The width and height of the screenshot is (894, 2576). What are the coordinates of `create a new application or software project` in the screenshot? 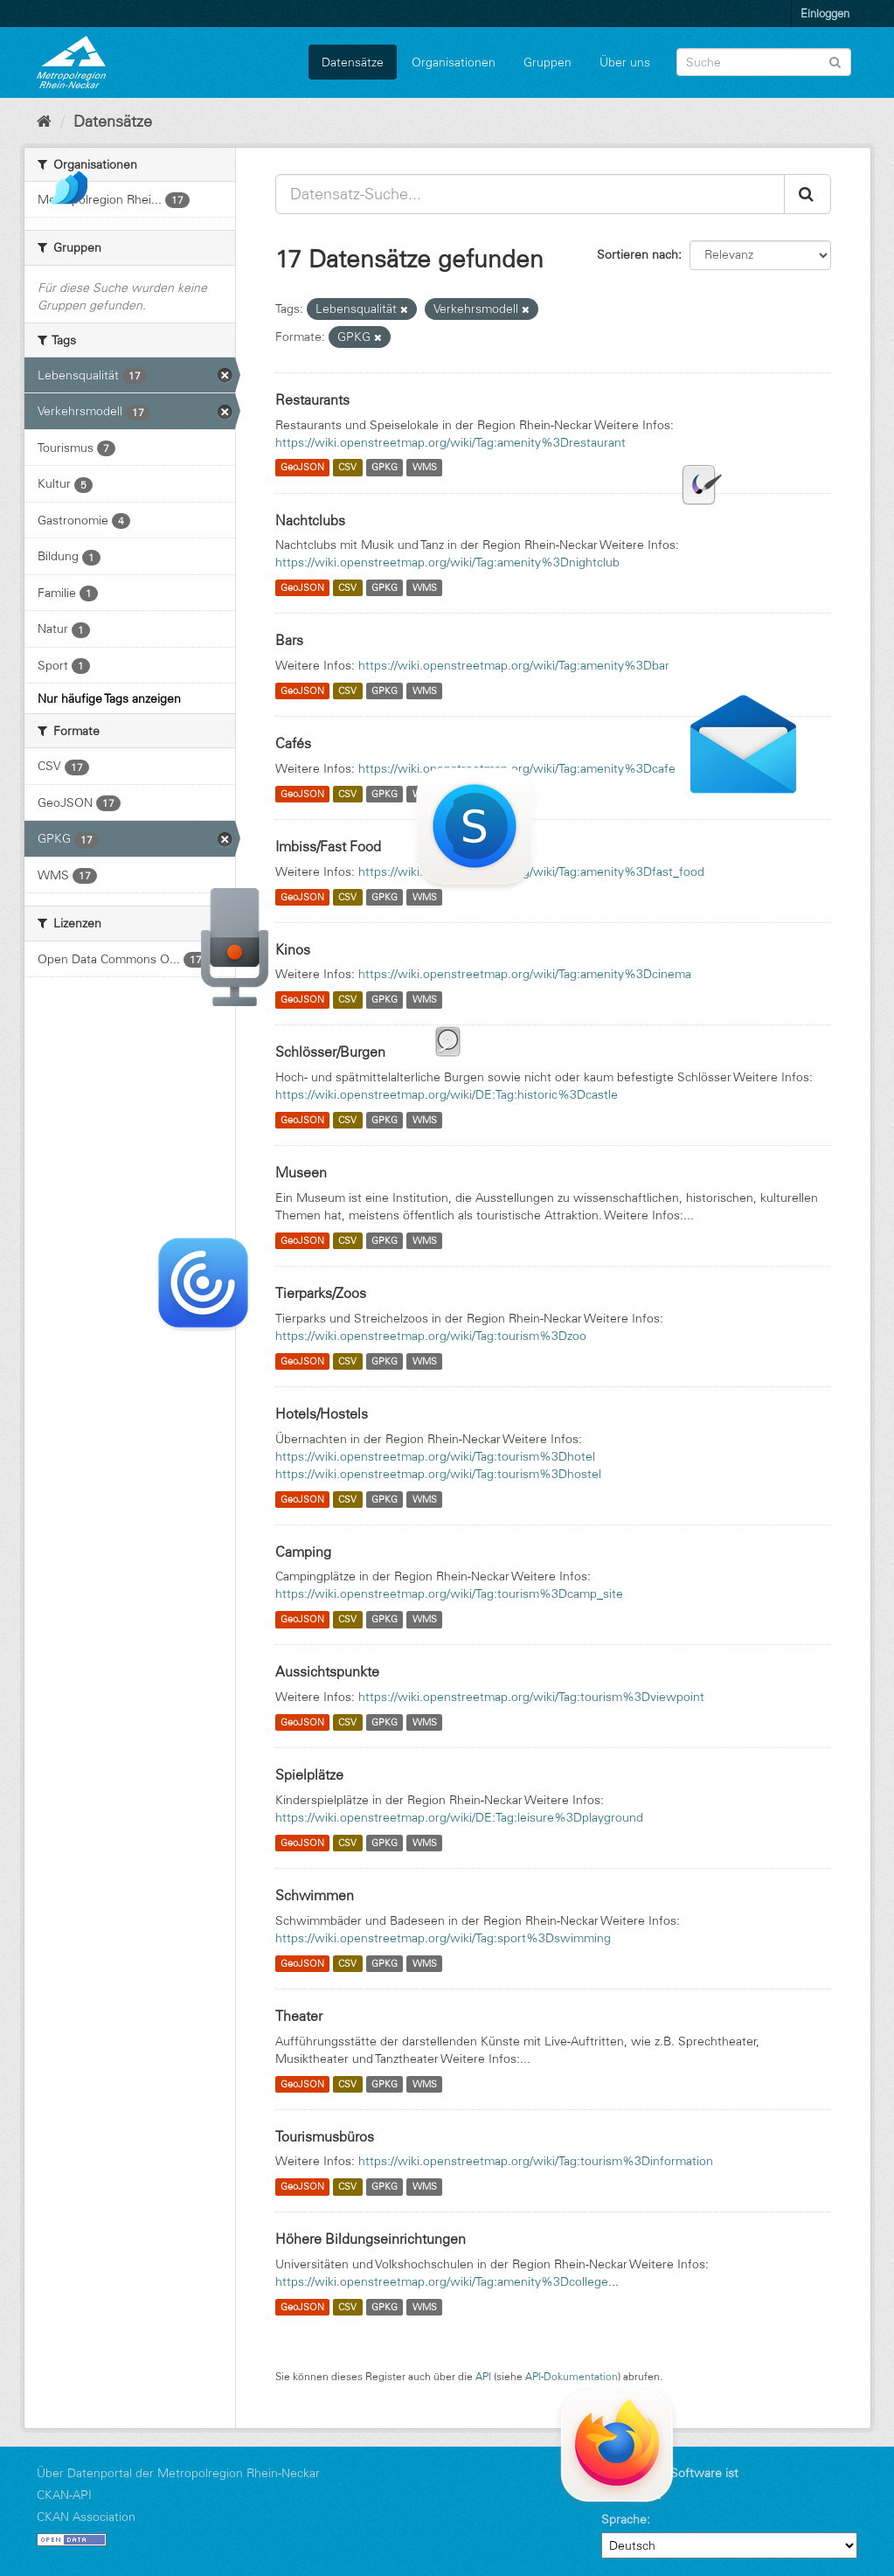 It's located at (701, 484).